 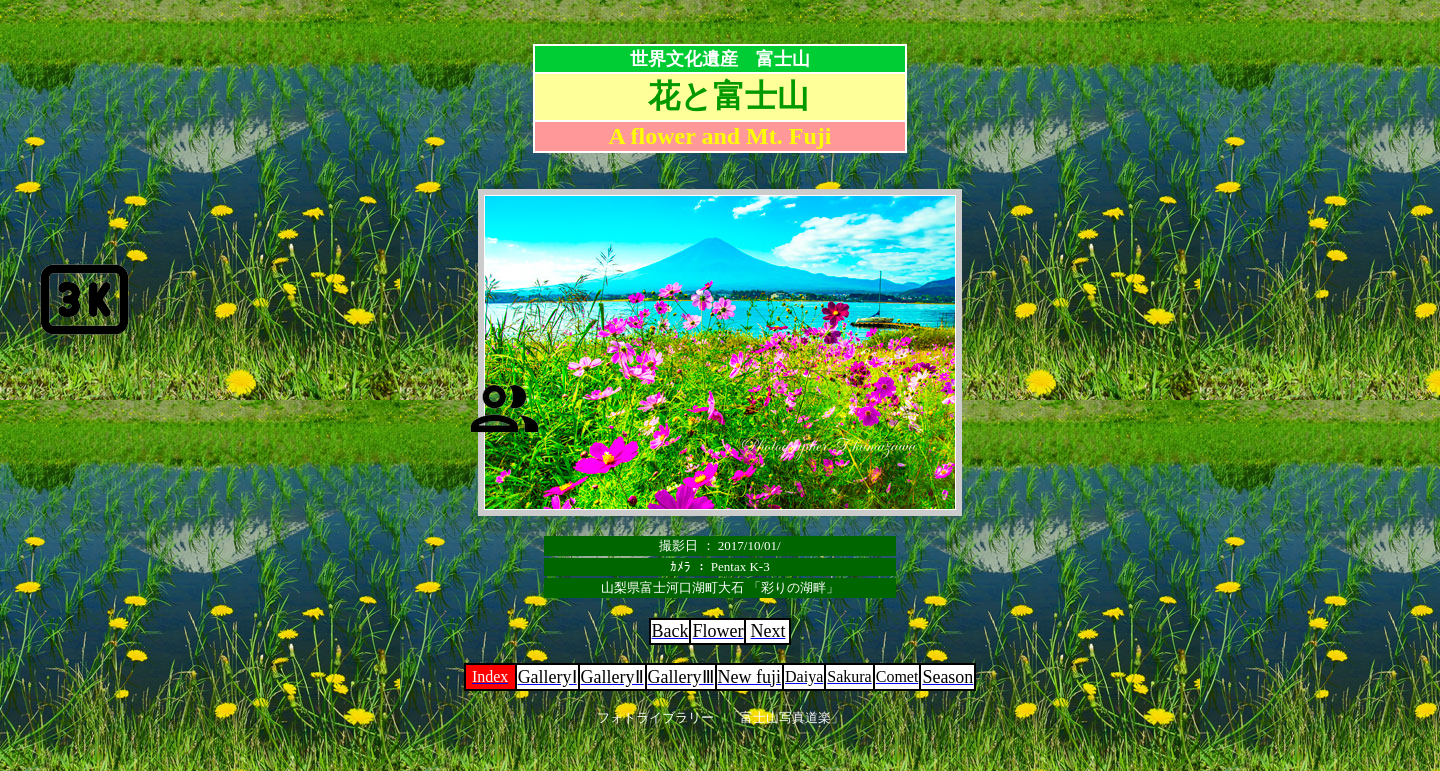 What do you see at coordinates (504, 408) in the screenshot?
I see `view group members` at bounding box center [504, 408].